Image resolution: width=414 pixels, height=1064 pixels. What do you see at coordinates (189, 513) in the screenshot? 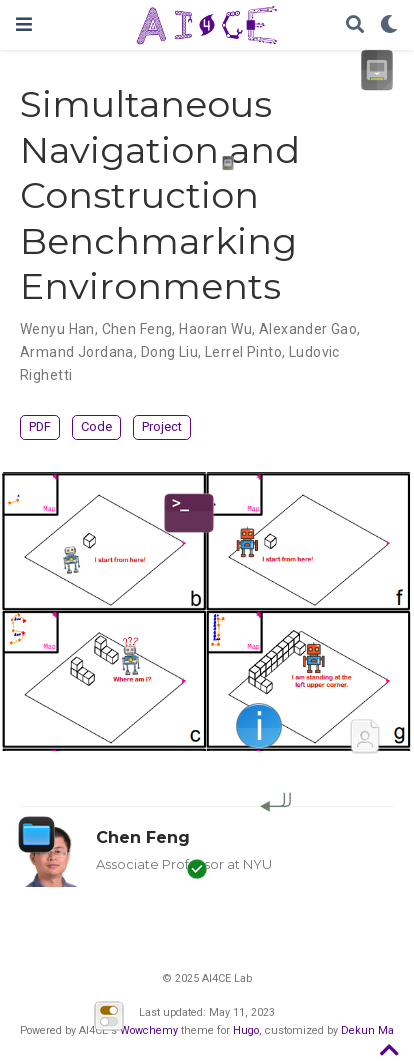
I see `open the terminal application` at bounding box center [189, 513].